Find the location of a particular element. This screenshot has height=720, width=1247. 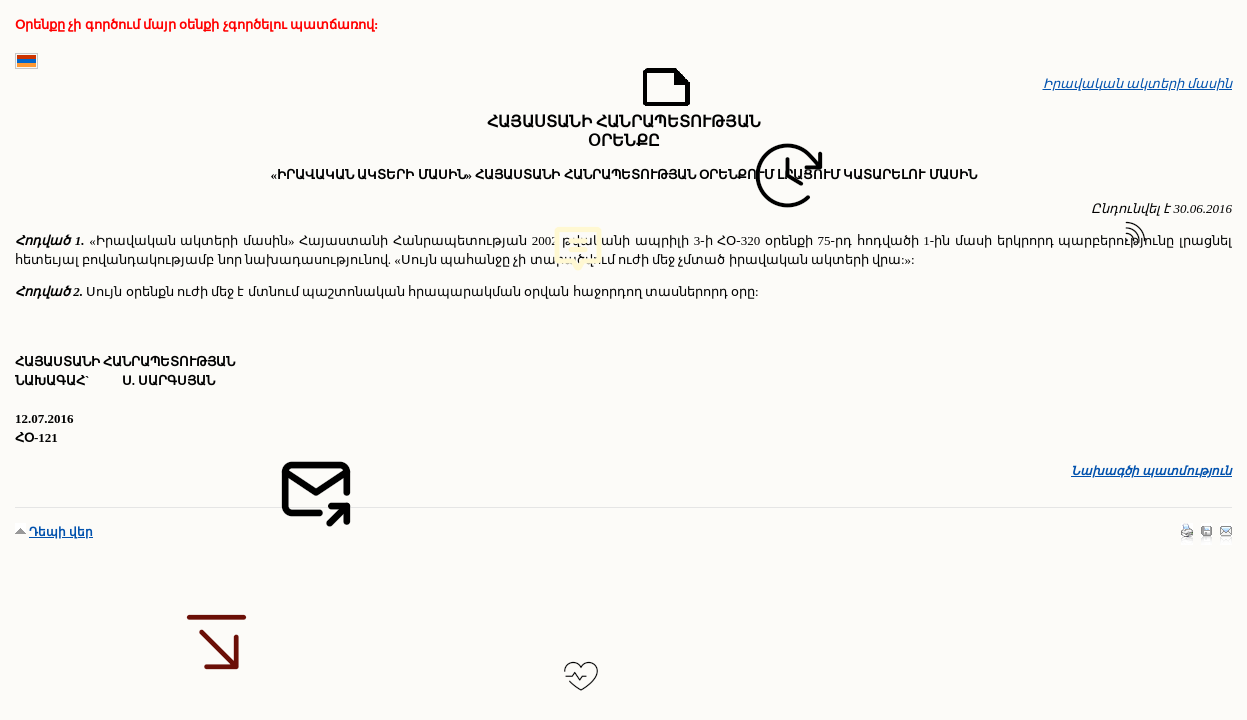

move item to bottom-right corner is located at coordinates (216, 644).